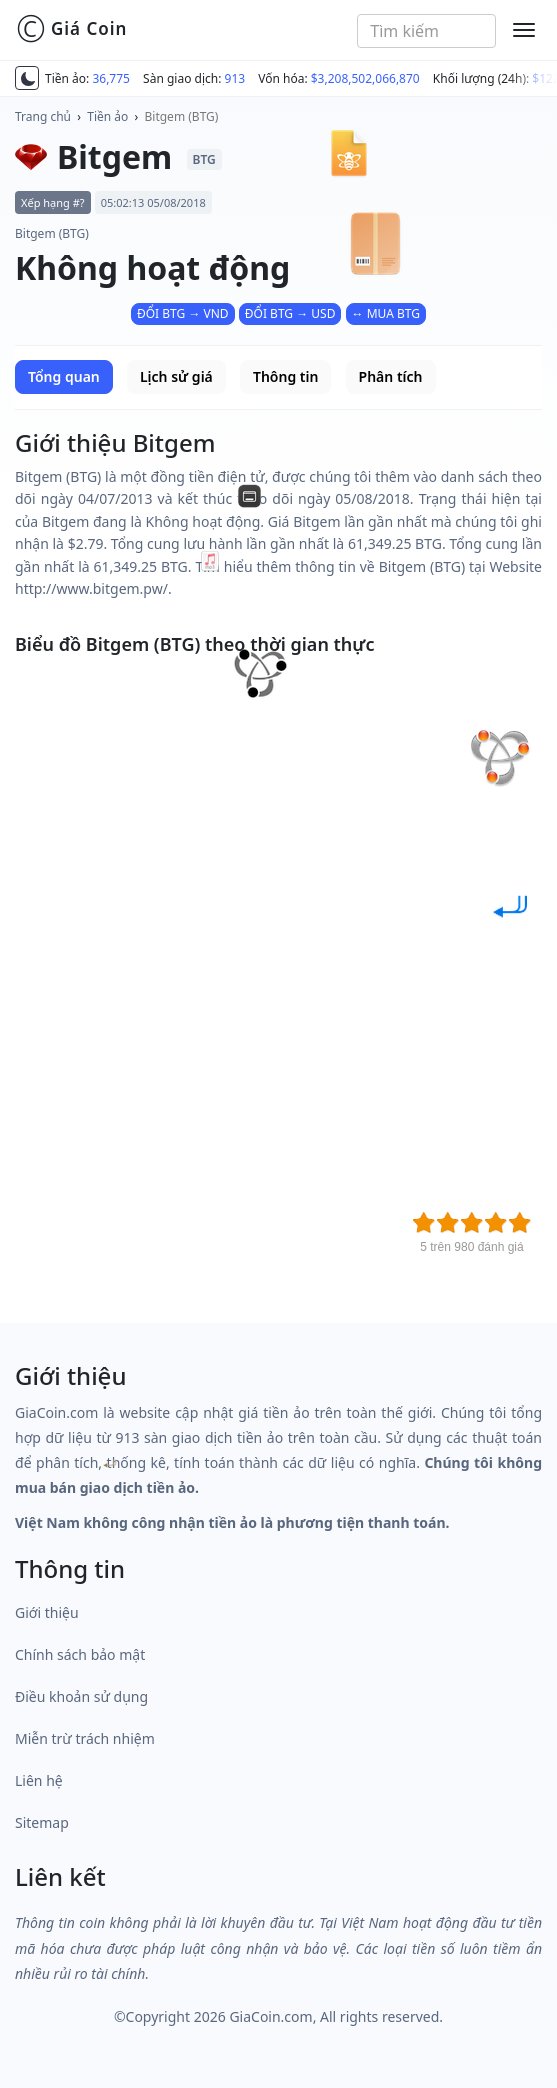 The width and height of the screenshot is (557, 2088). What do you see at coordinates (375, 243) in the screenshot?
I see `a compressed archive or package file` at bounding box center [375, 243].